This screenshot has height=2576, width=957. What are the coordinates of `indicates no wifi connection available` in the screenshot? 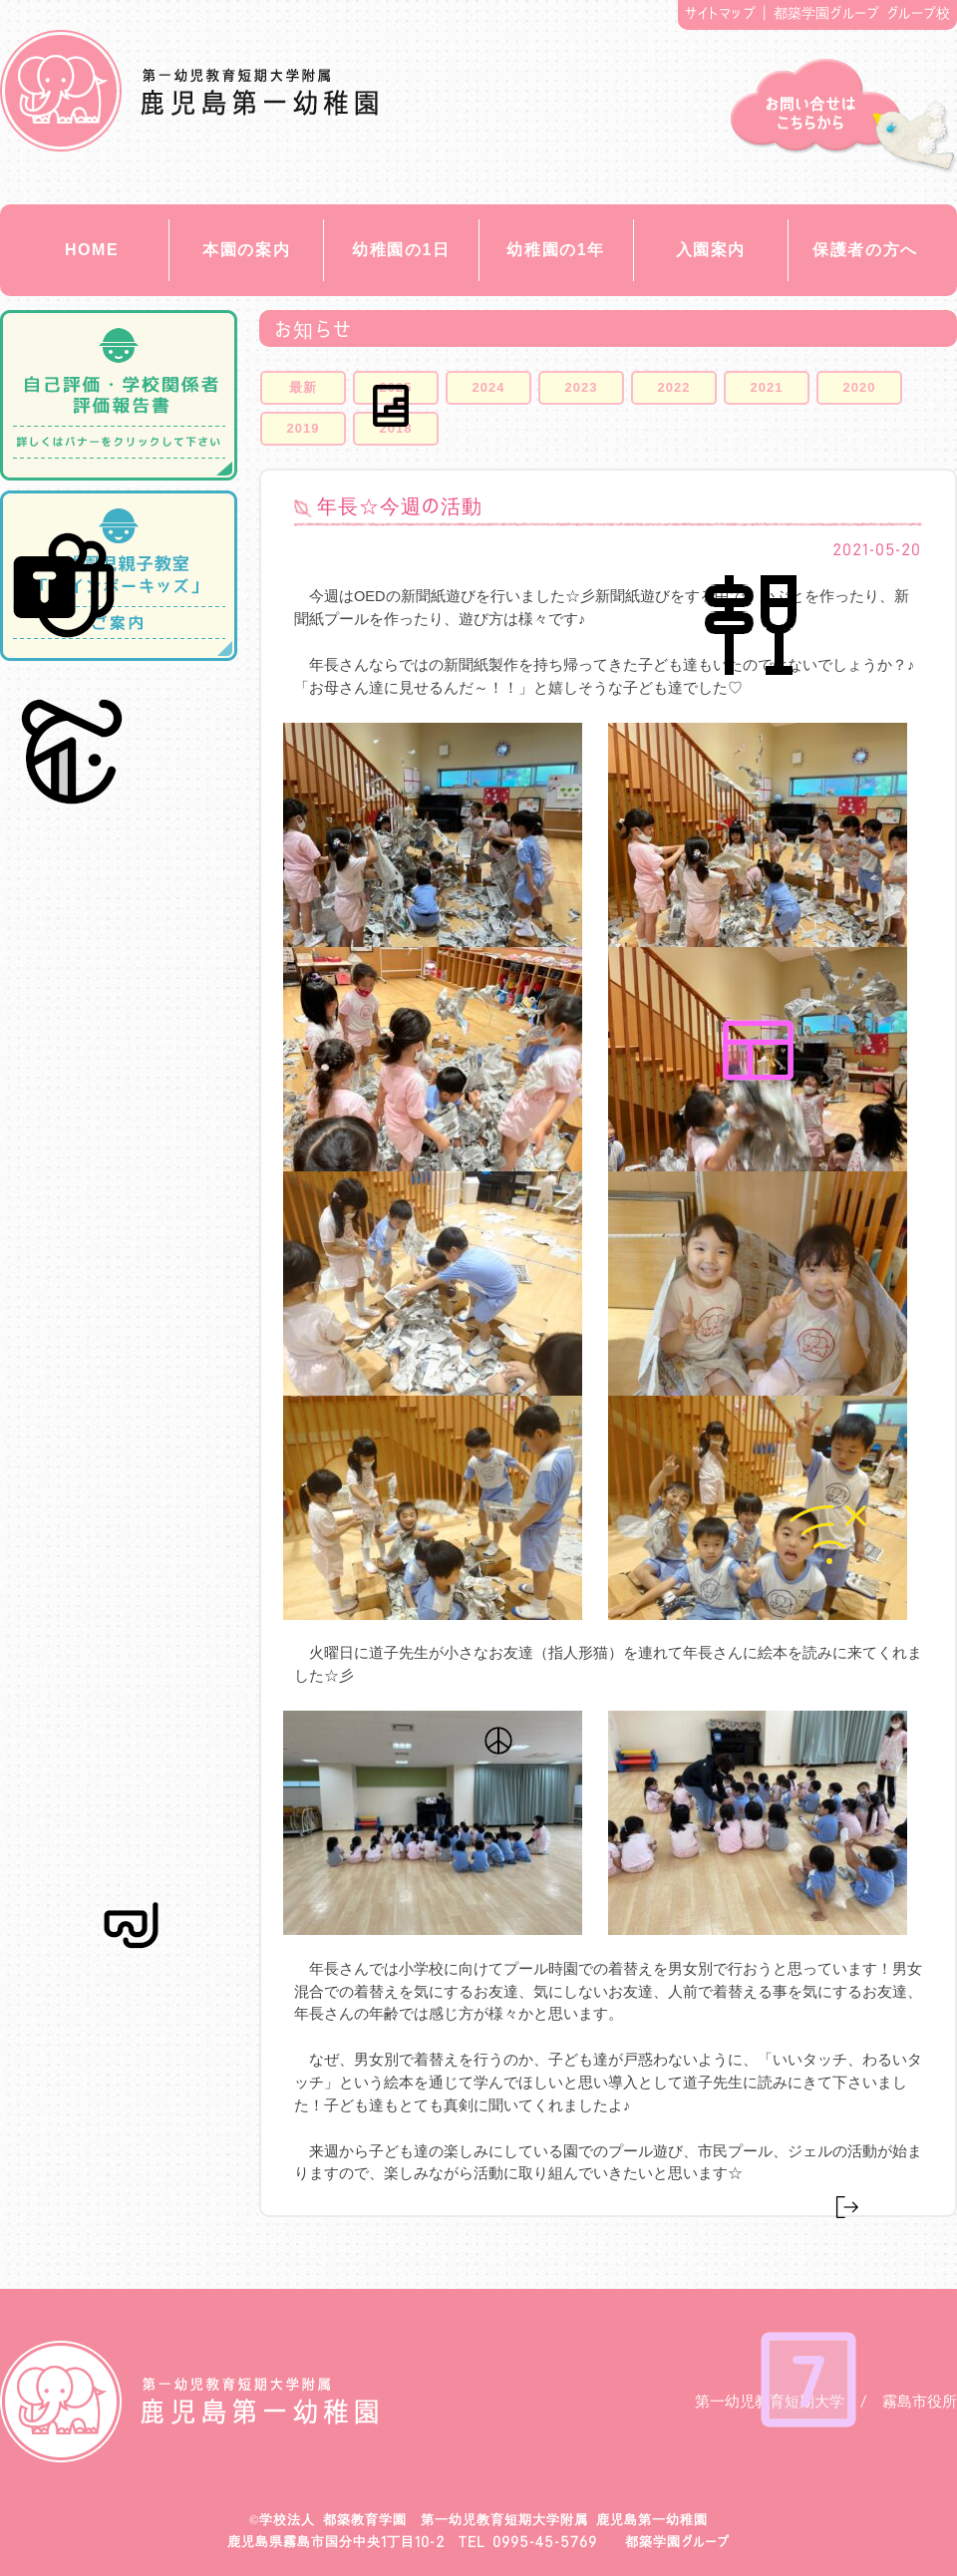 It's located at (829, 1533).